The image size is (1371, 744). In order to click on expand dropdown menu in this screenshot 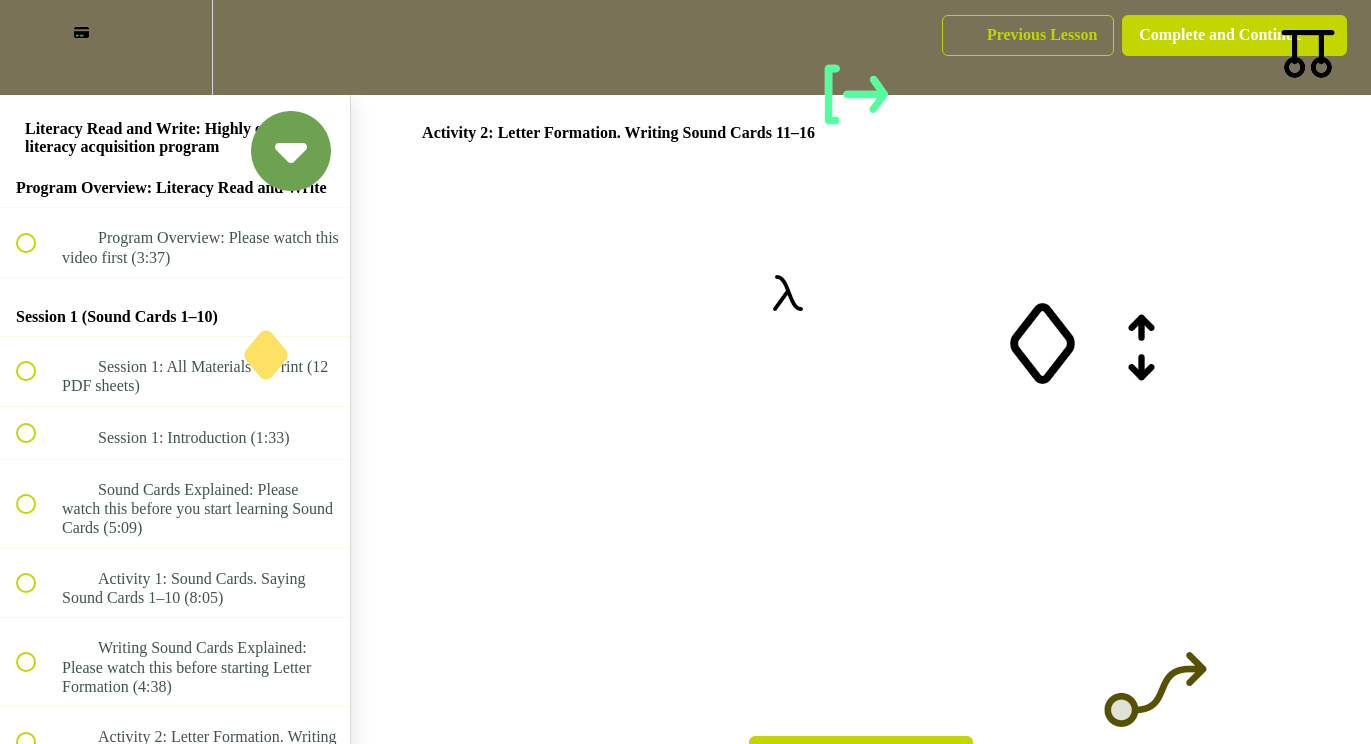, I will do `click(291, 151)`.